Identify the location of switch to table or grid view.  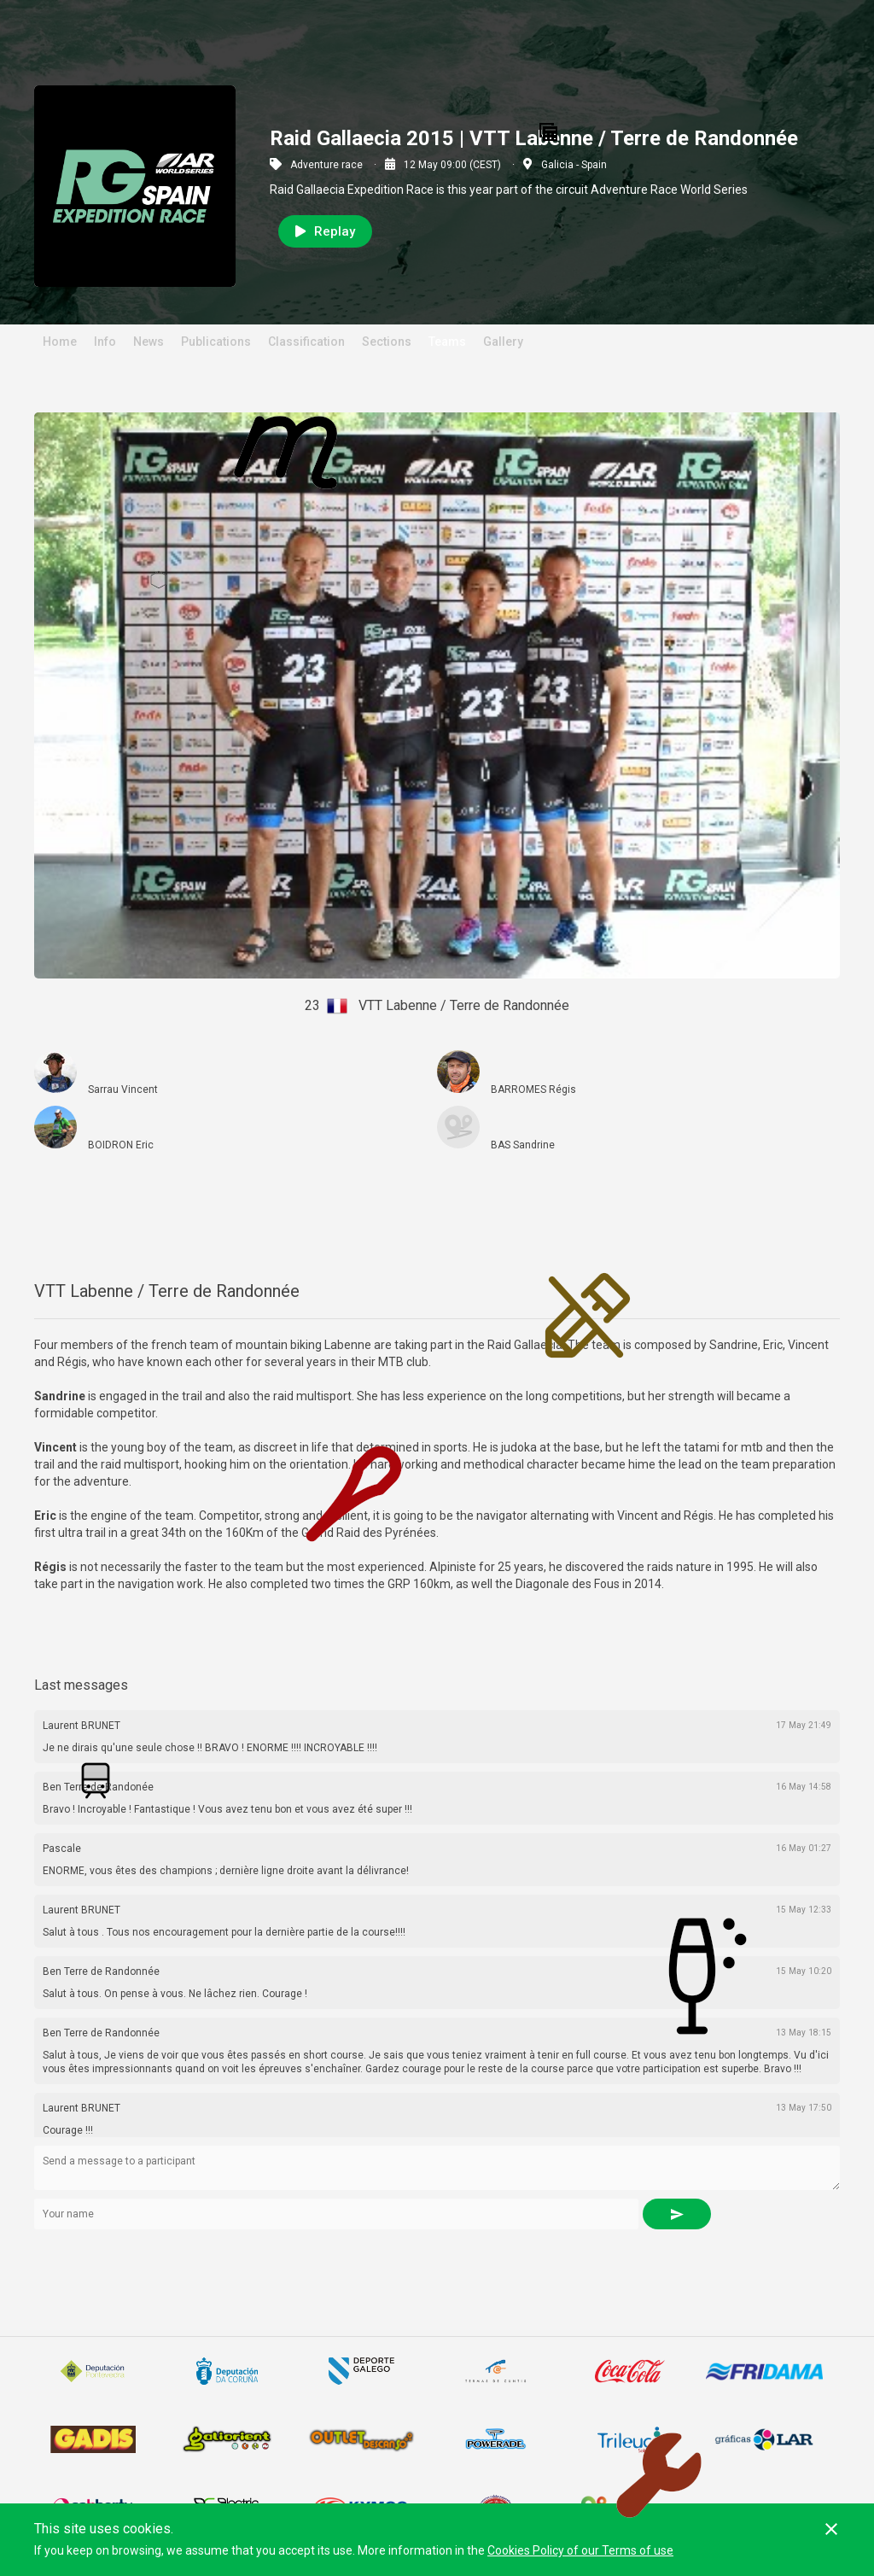
(548, 131).